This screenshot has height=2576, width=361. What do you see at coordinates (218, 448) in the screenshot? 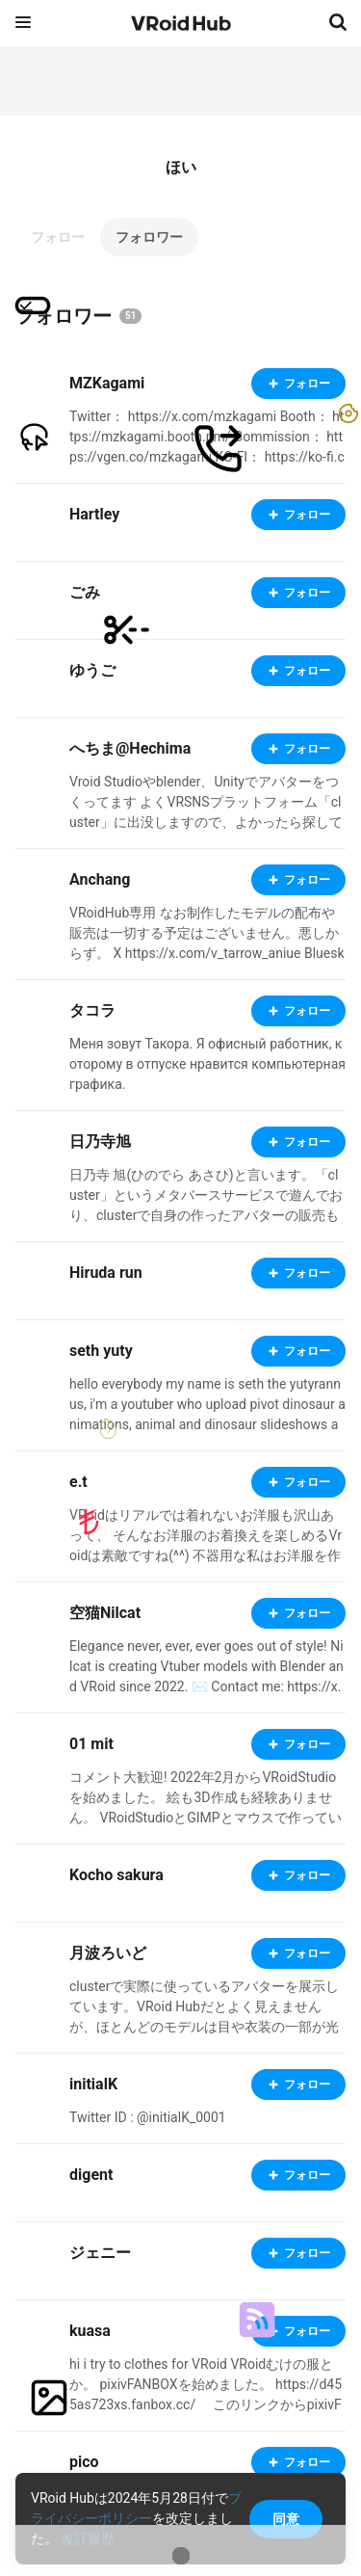
I see `forward a call to another number` at bounding box center [218, 448].